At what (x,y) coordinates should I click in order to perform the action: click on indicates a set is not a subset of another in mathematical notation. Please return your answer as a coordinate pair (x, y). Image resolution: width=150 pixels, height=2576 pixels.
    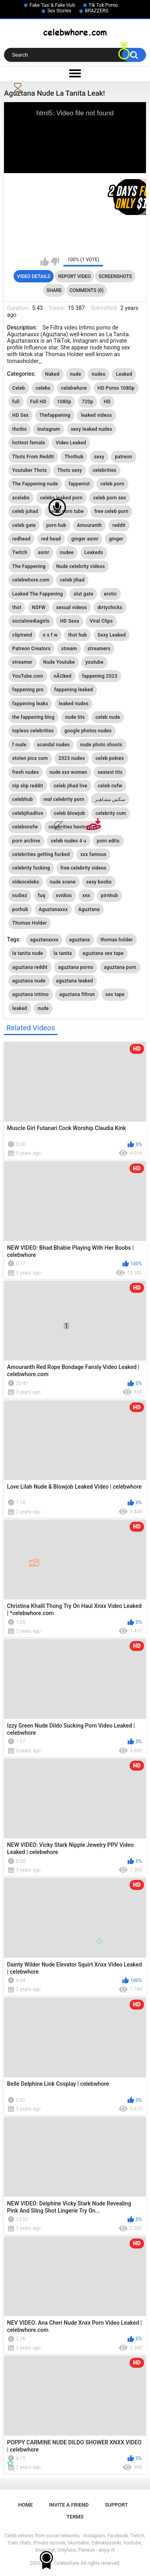
    Looking at the image, I should click on (58, 826).